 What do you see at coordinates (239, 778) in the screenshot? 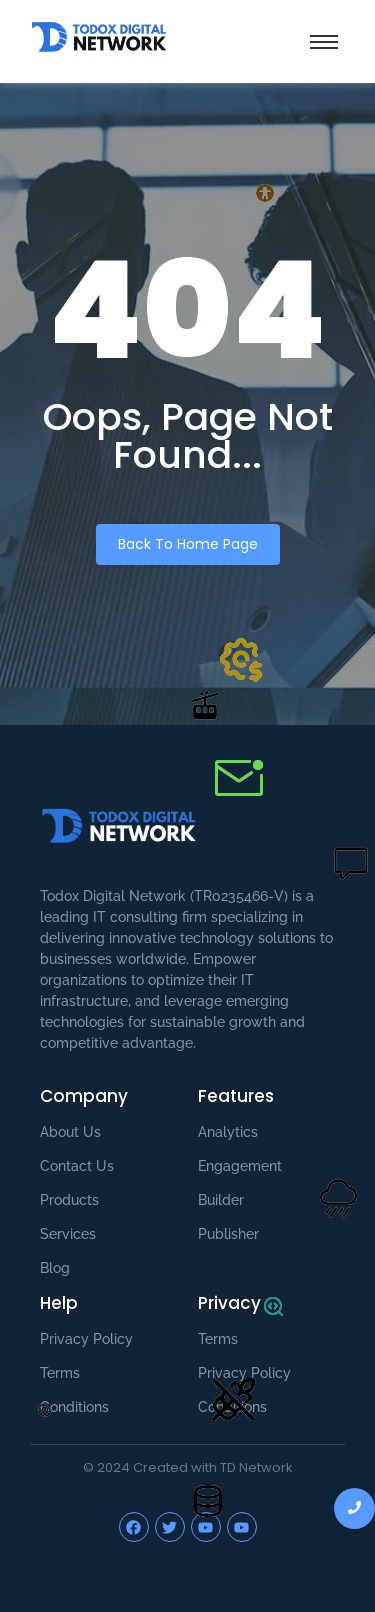
I see `indicates unread messages or notifications` at bounding box center [239, 778].